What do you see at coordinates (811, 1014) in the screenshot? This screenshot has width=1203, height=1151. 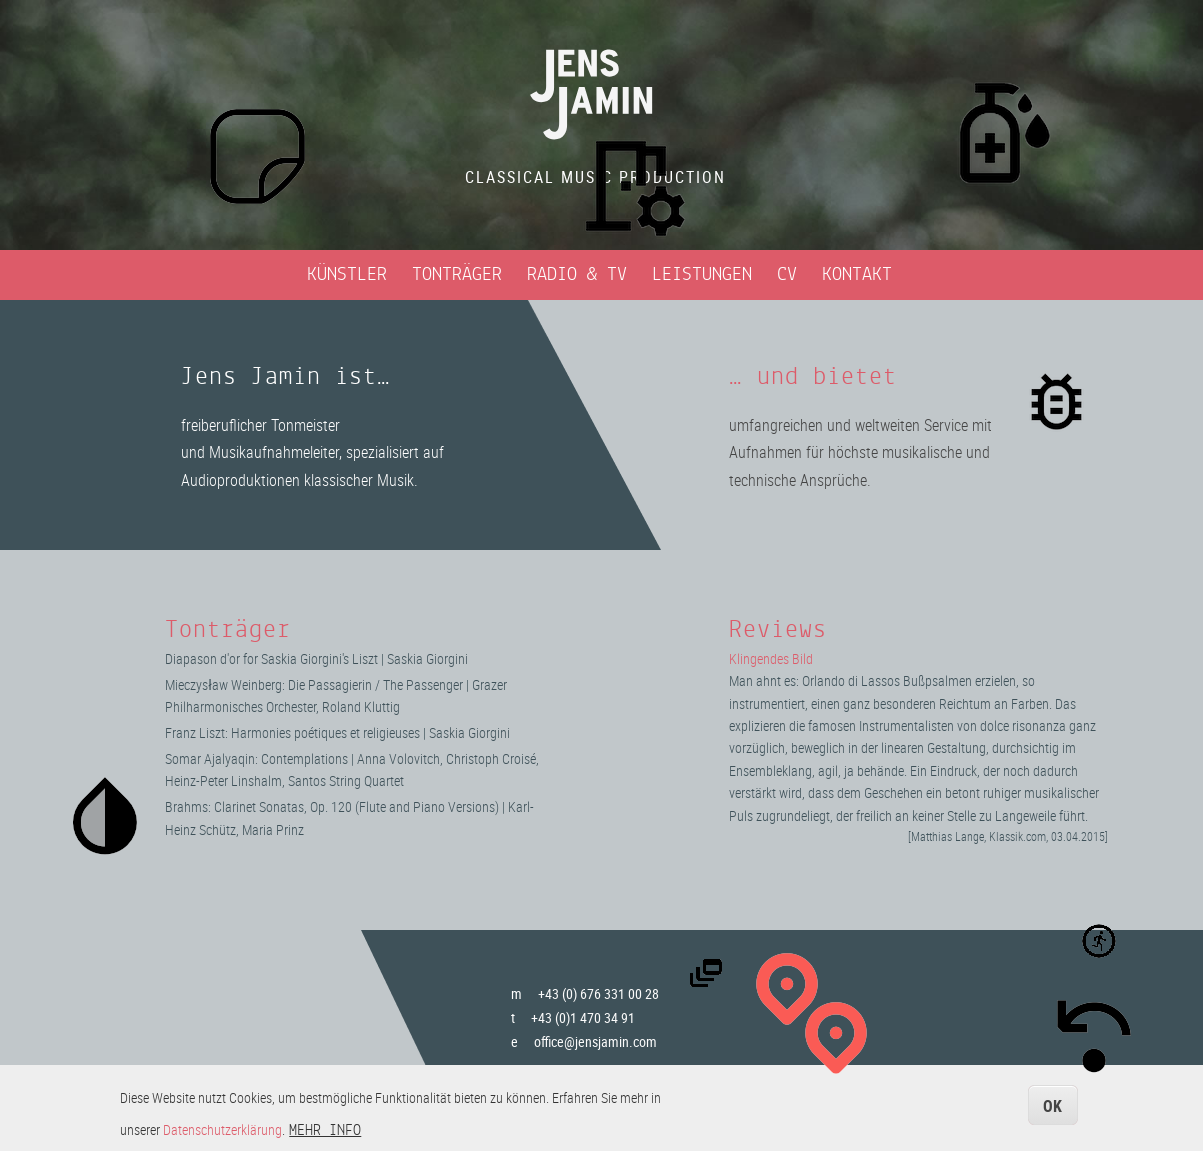 I see `view multiple saved locations` at bounding box center [811, 1014].